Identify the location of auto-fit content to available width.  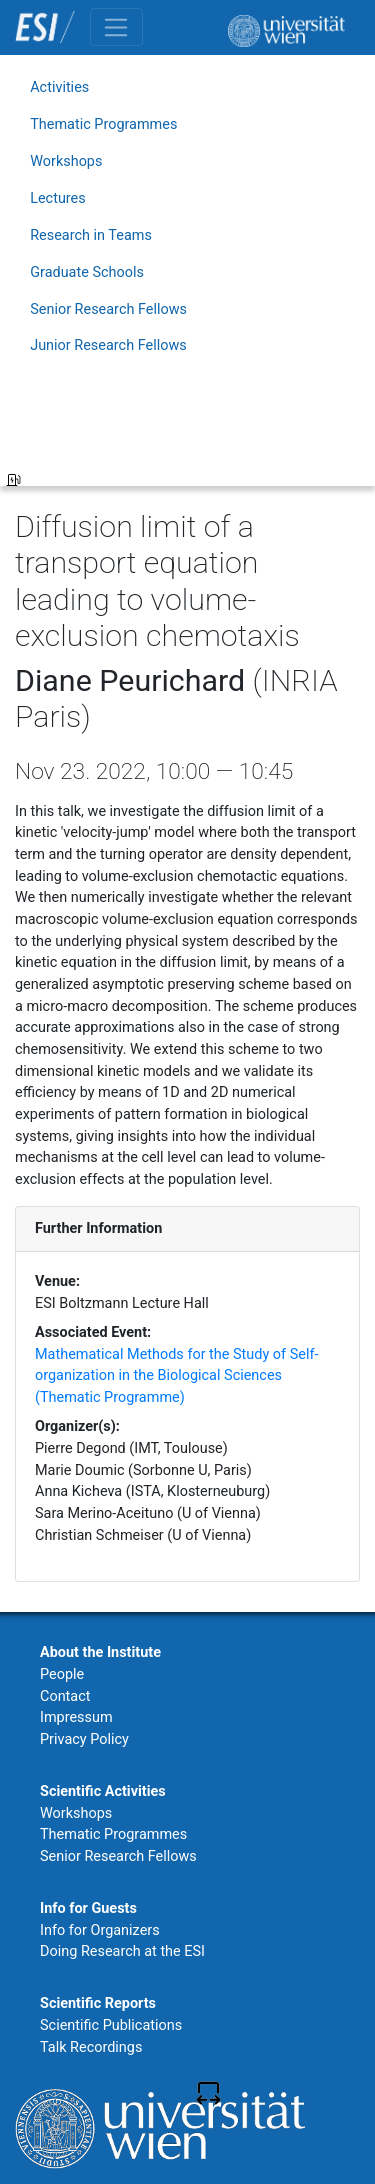
(208, 2092).